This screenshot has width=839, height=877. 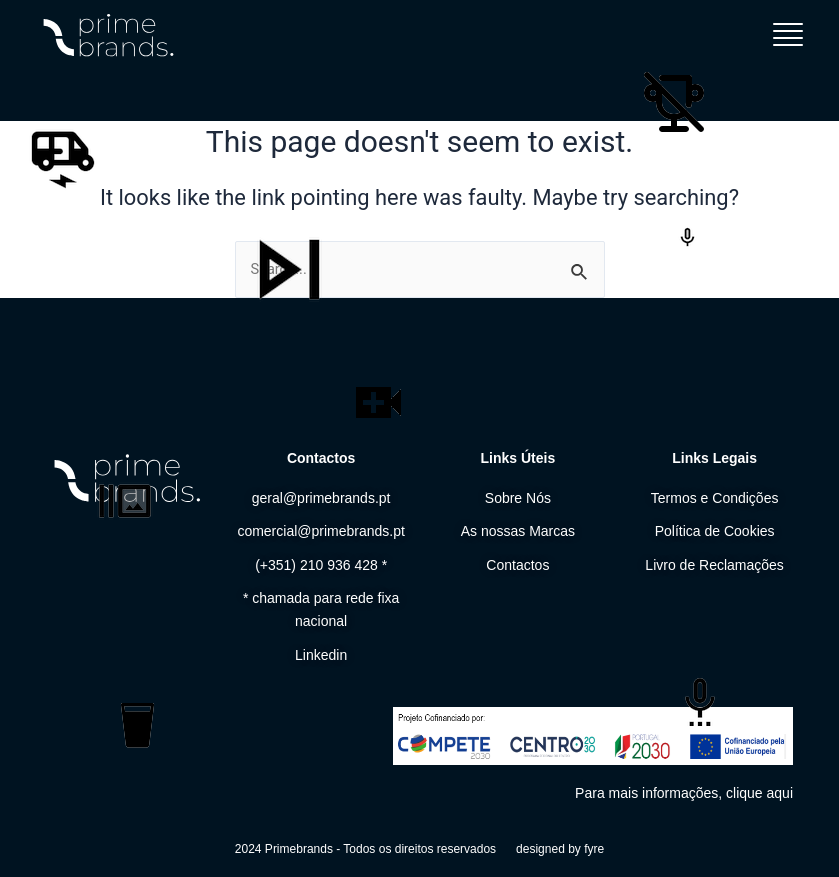 What do you see at coordinates (378, 402) in the screenshot?
I see `start a new video call` at bounding box center [378, 402].